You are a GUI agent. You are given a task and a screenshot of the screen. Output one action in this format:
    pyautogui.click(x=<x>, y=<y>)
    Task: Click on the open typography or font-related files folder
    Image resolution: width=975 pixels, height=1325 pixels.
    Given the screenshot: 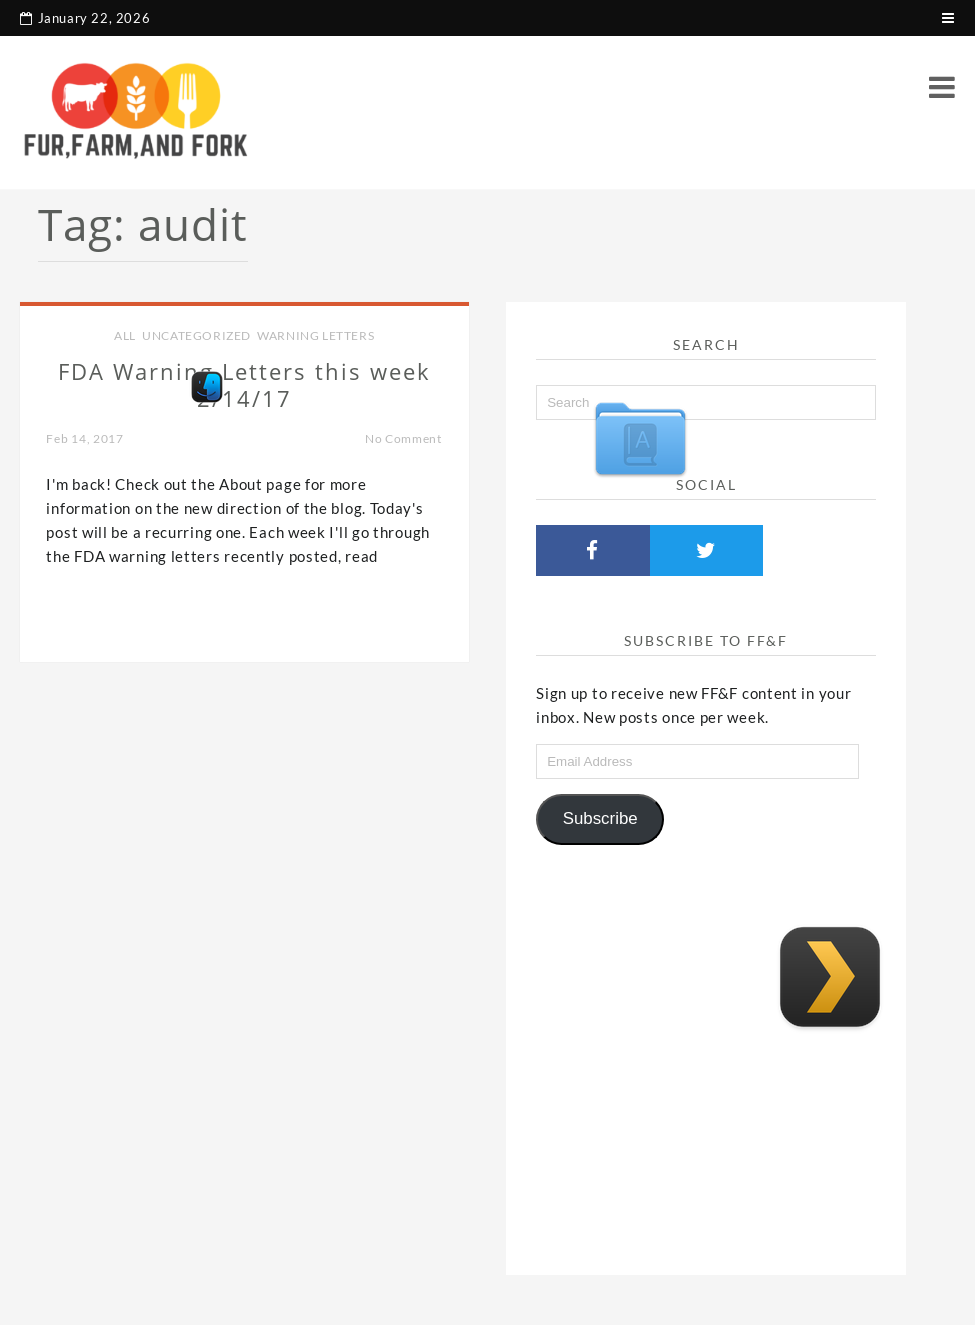 What is the action you would take?
    pyautogui.click(x=640, y=438)
    